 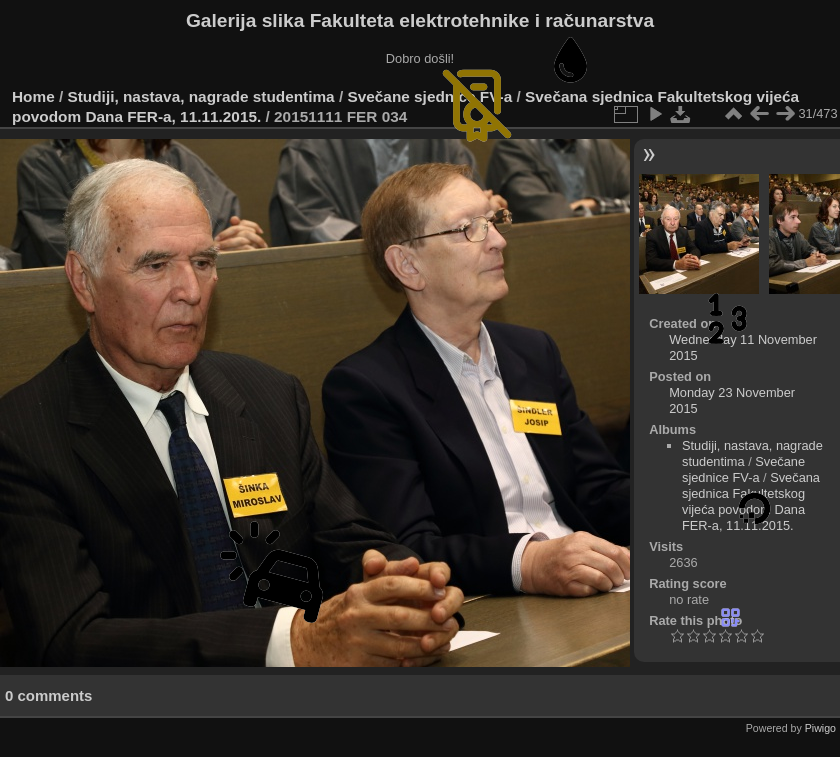 What do you see at coordinates (726, 318) in the screenshot?
I see `access numbered list formatting` at bounding box center [726, 318].